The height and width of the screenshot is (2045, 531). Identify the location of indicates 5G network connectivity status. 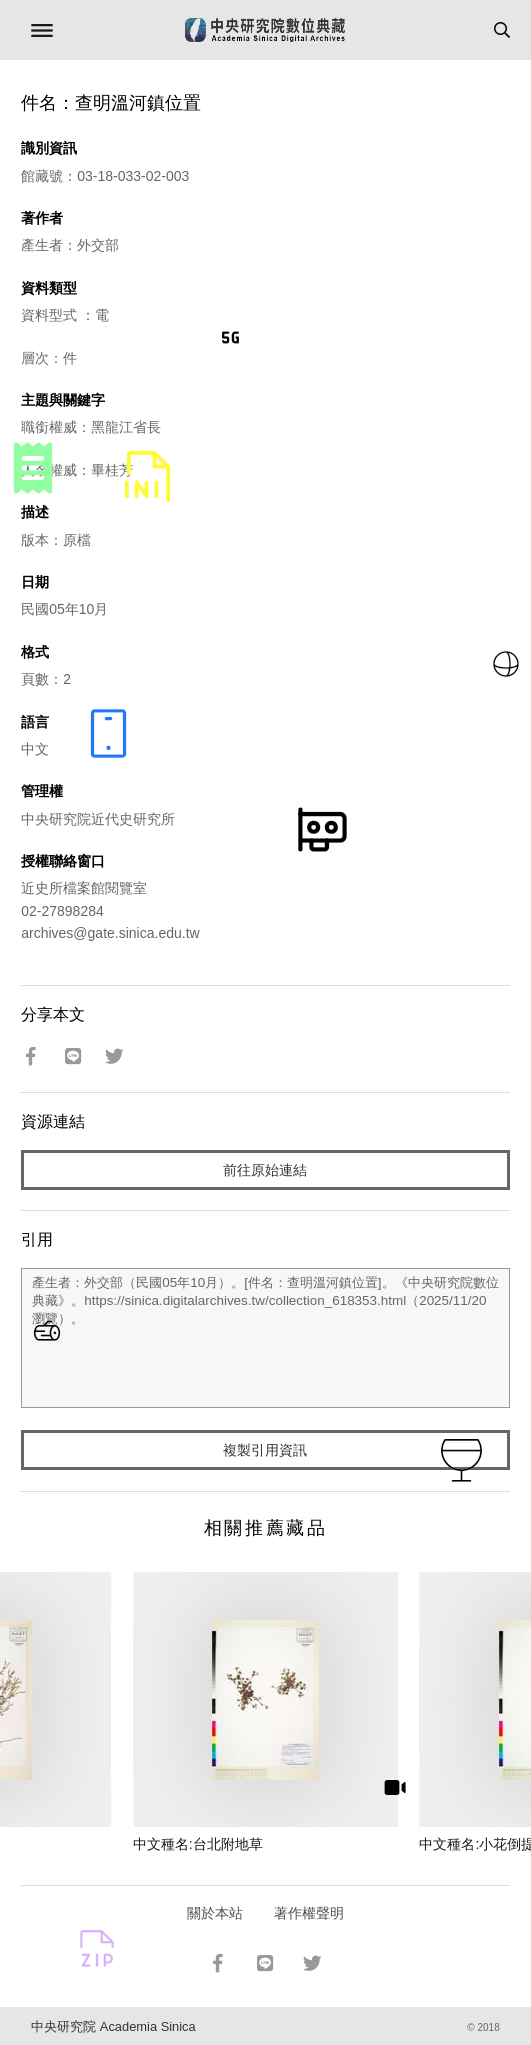
(230, 337).